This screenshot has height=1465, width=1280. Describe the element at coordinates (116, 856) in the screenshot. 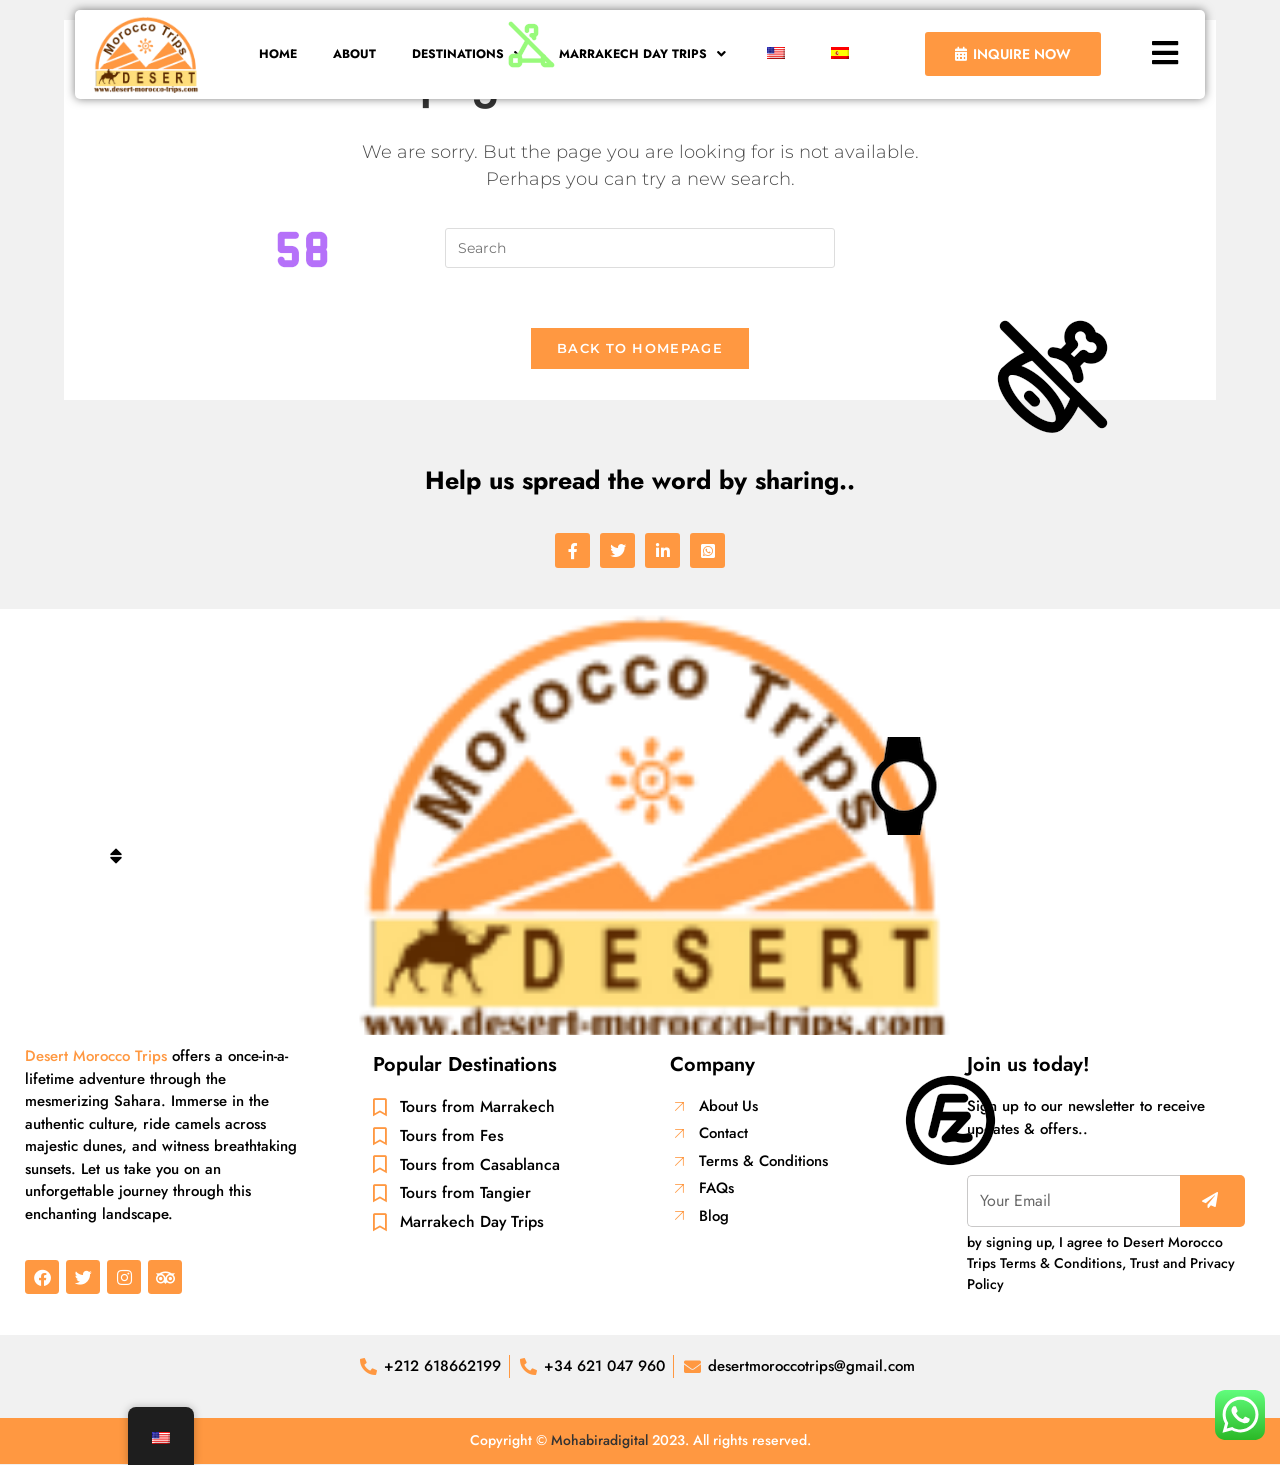

I see `expand or collapse a dropdown menu` at that location.